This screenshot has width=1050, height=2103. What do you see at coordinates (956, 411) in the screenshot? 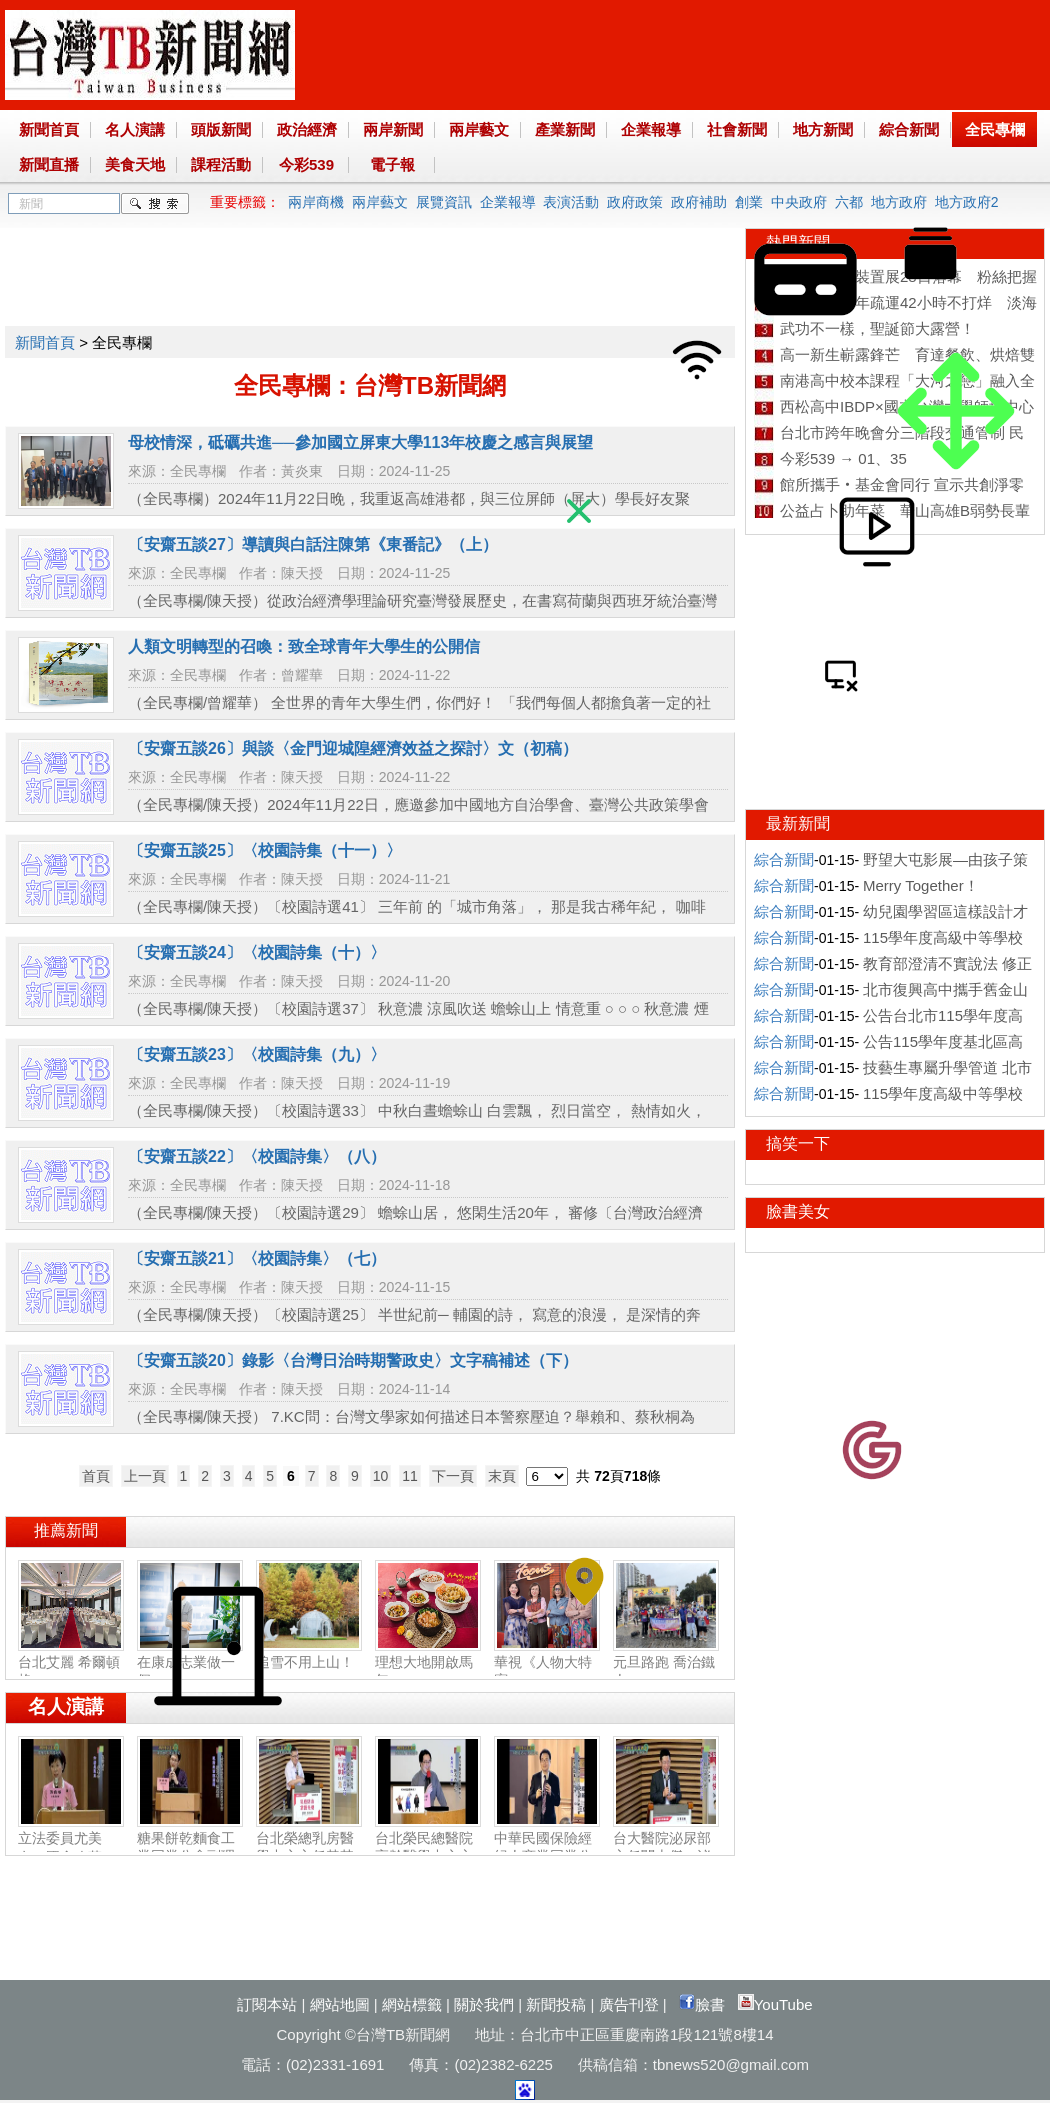
I see `move or reposition an element` at bounding box center [956, 411].